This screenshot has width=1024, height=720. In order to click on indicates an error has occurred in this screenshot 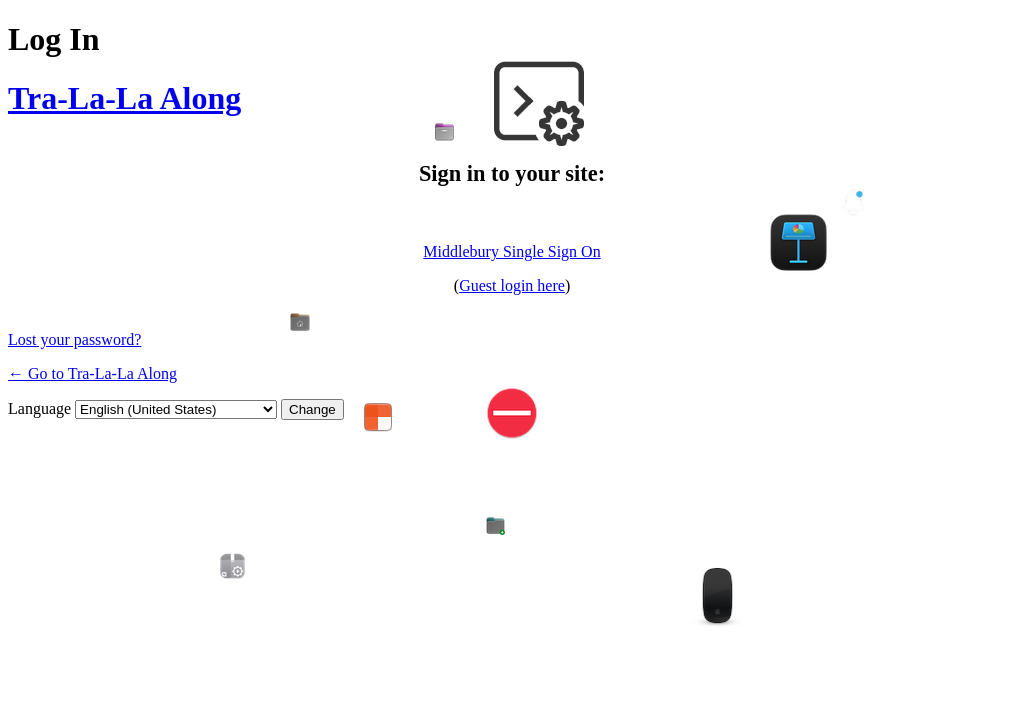, I will do `click(512, 413)`.